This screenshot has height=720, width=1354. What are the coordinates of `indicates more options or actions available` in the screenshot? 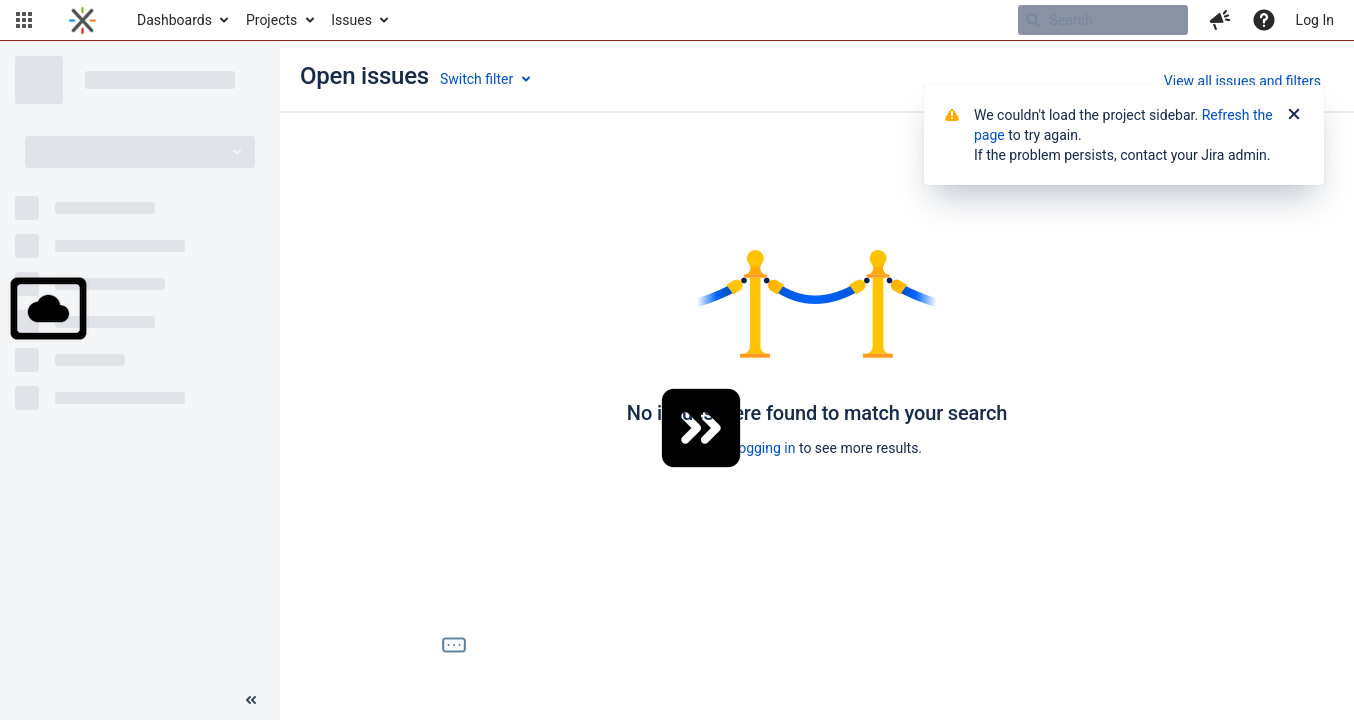 It's located at (454, 645).